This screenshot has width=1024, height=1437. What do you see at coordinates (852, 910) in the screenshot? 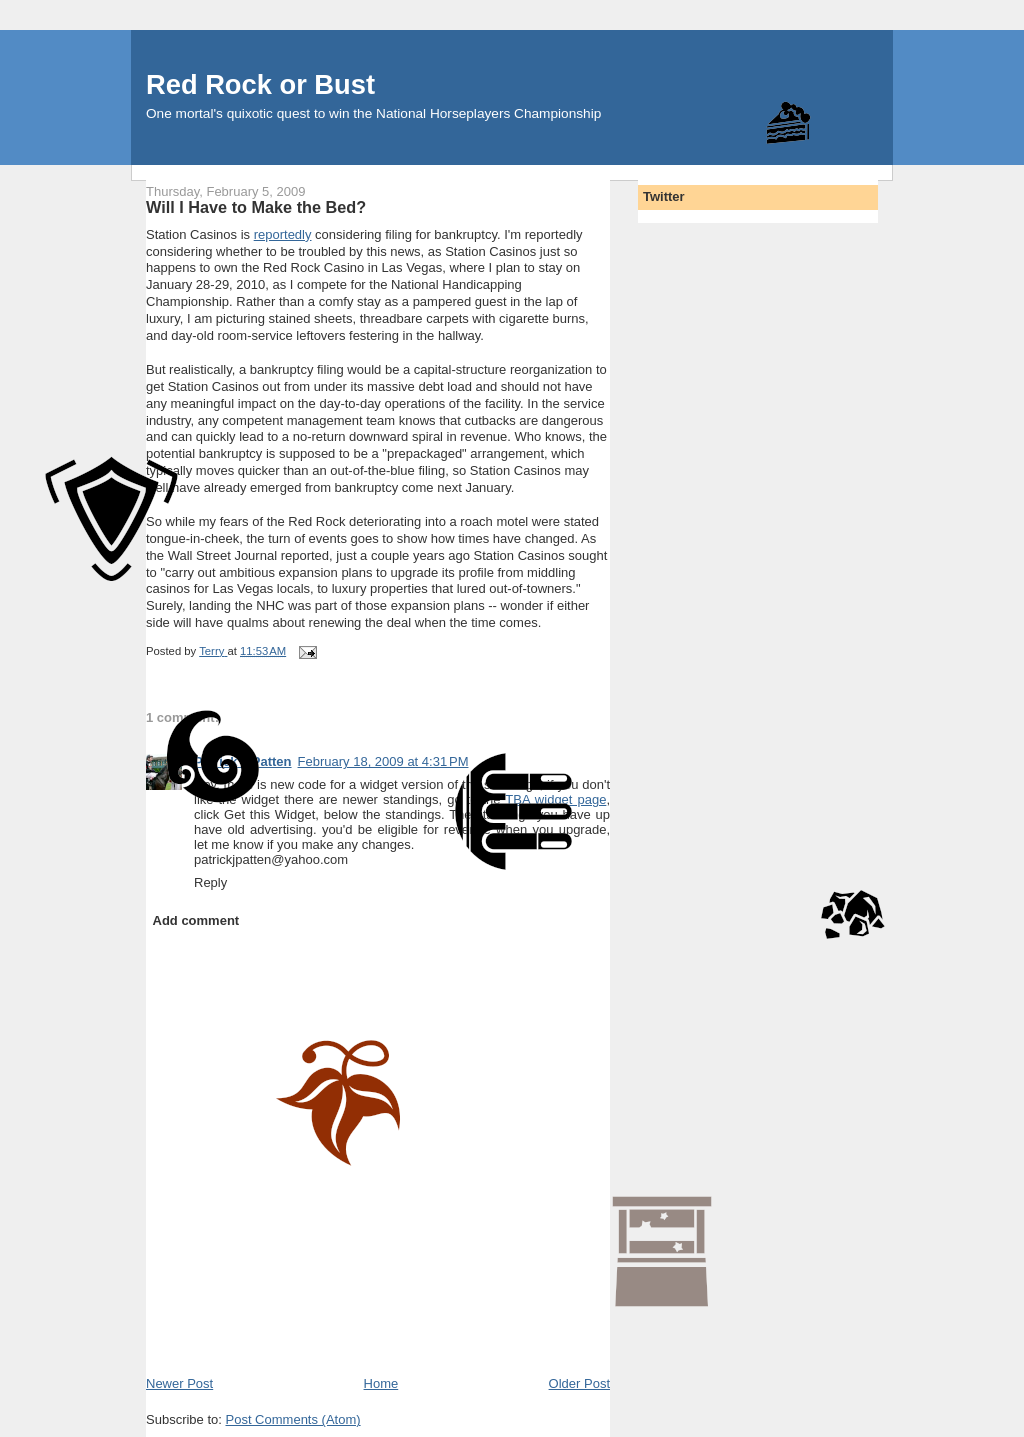
I see `collect or gather resources` at bounding box center [852, 910].